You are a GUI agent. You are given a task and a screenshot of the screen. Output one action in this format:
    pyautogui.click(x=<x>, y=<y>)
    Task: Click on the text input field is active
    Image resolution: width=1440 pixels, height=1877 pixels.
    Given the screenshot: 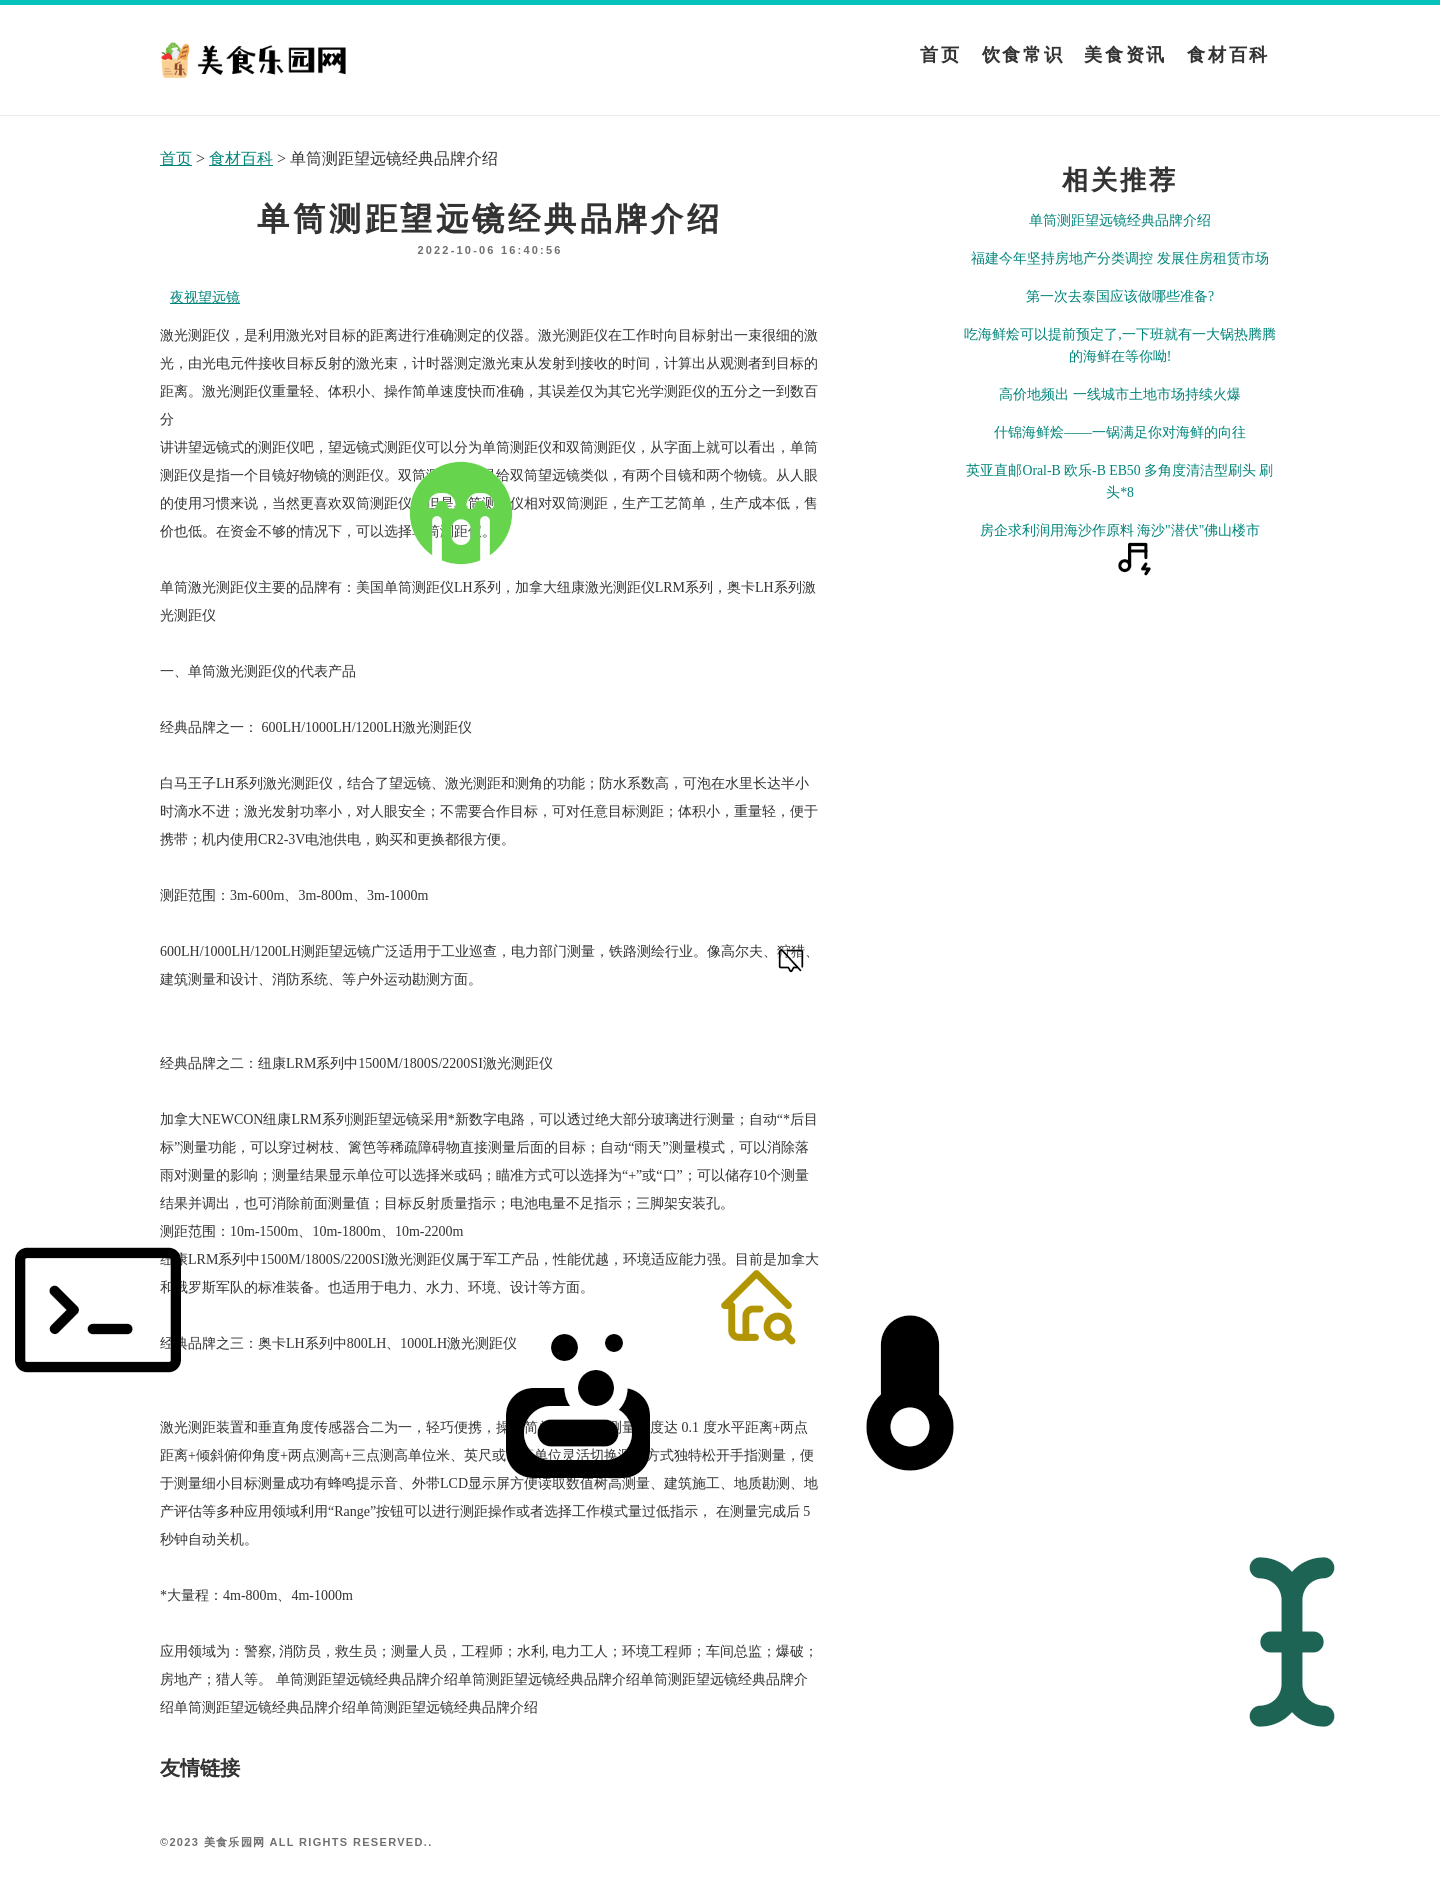 What is the action you would take?
    pyautogui.click(x=1292, y=1642)
    